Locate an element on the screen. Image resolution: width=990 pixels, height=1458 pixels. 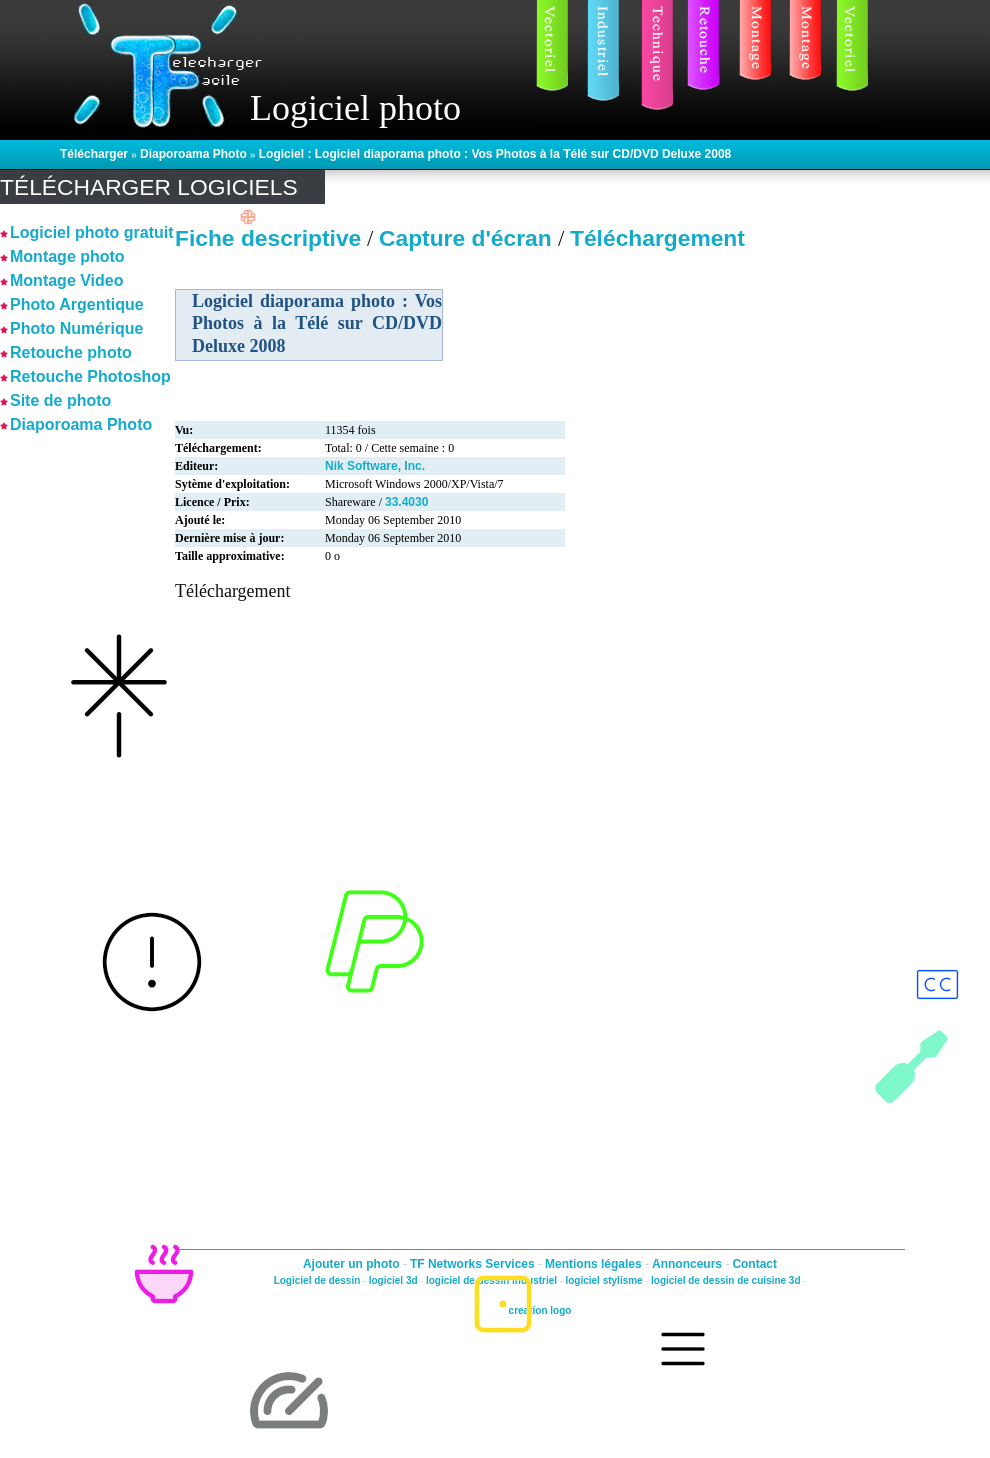
access settings or configuration options is located at coordinates (911, 1066).